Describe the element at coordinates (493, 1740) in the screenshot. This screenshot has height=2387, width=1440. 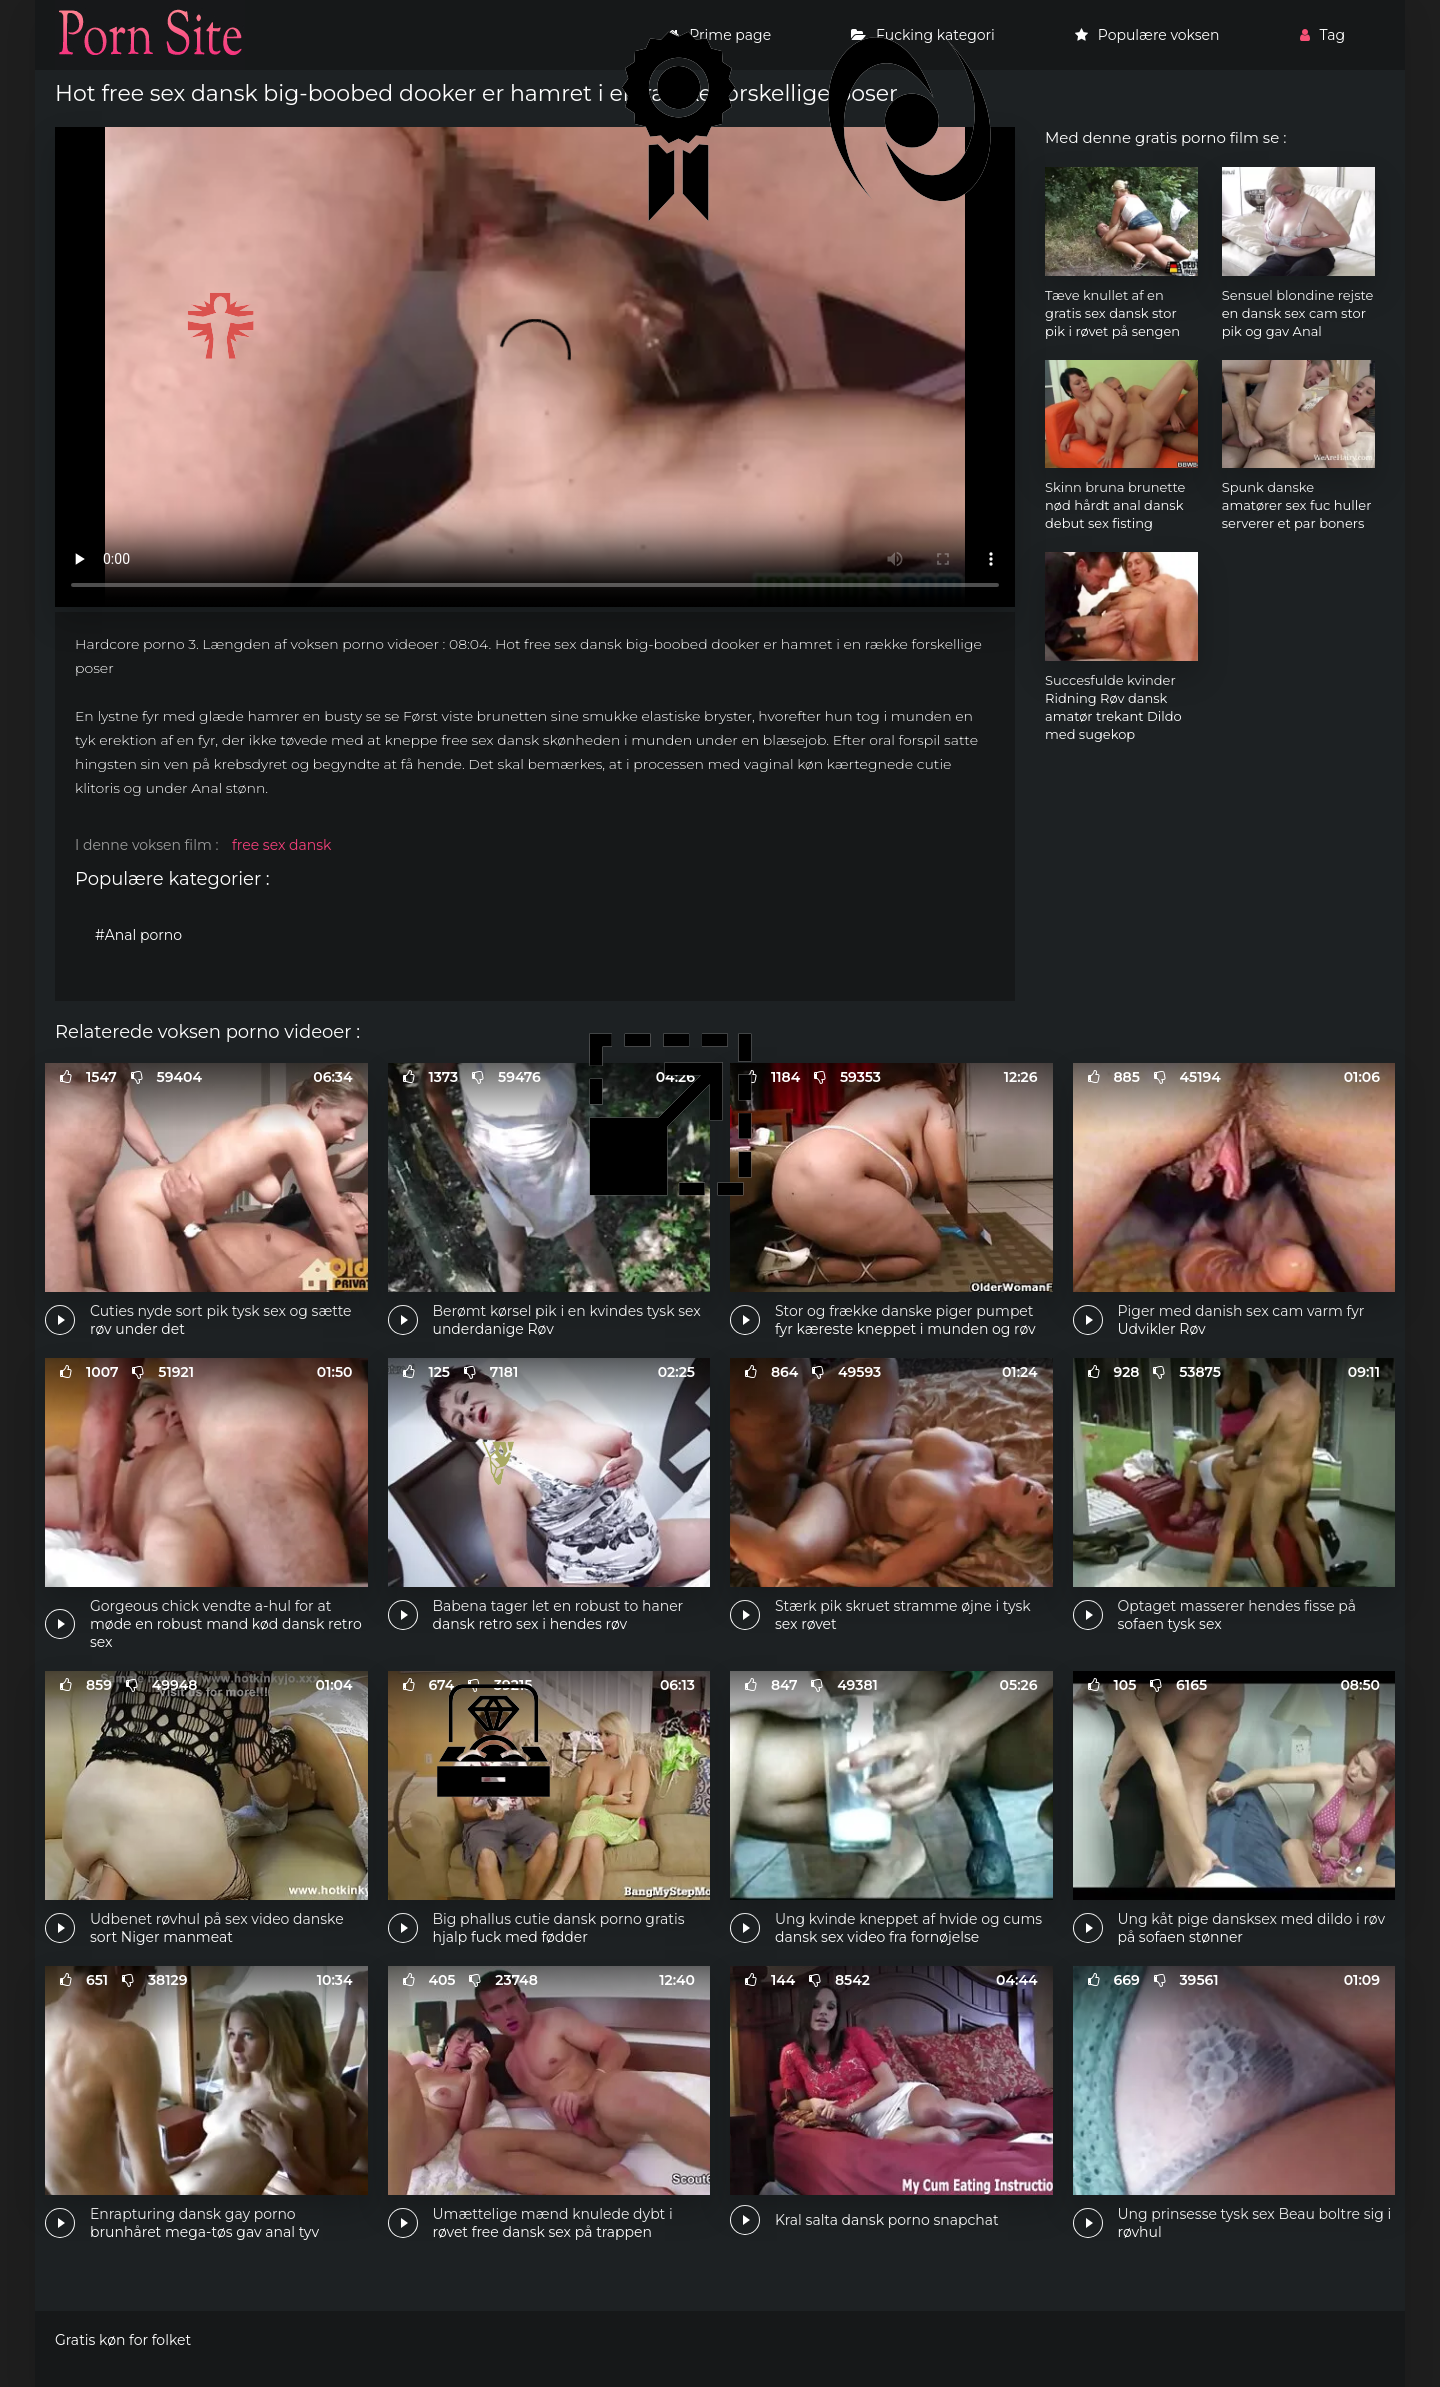
I see `view jewelry or engagement ring item` at that location.